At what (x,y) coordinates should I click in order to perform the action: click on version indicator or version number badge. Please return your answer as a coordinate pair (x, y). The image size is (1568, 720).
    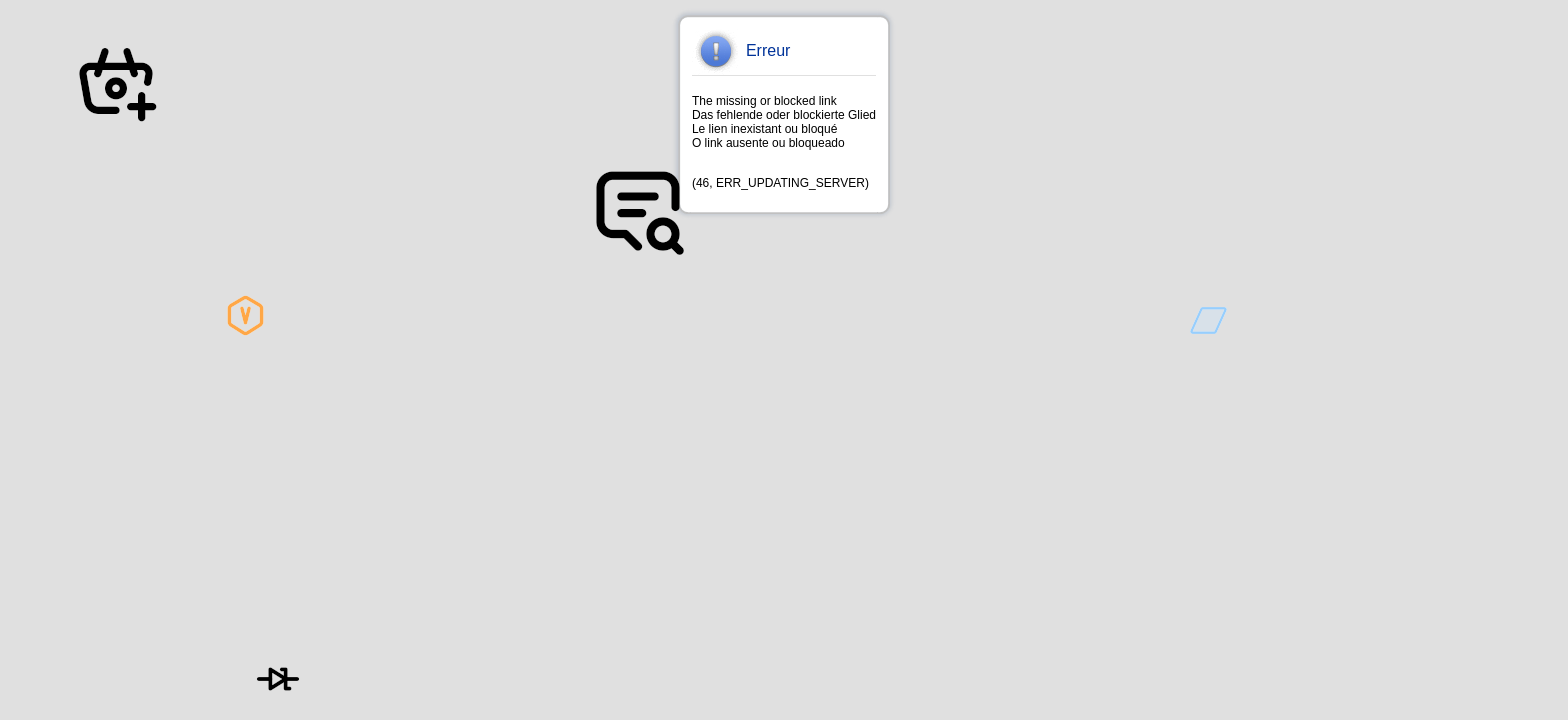
    Looking at the image, I should click on (245, 315).